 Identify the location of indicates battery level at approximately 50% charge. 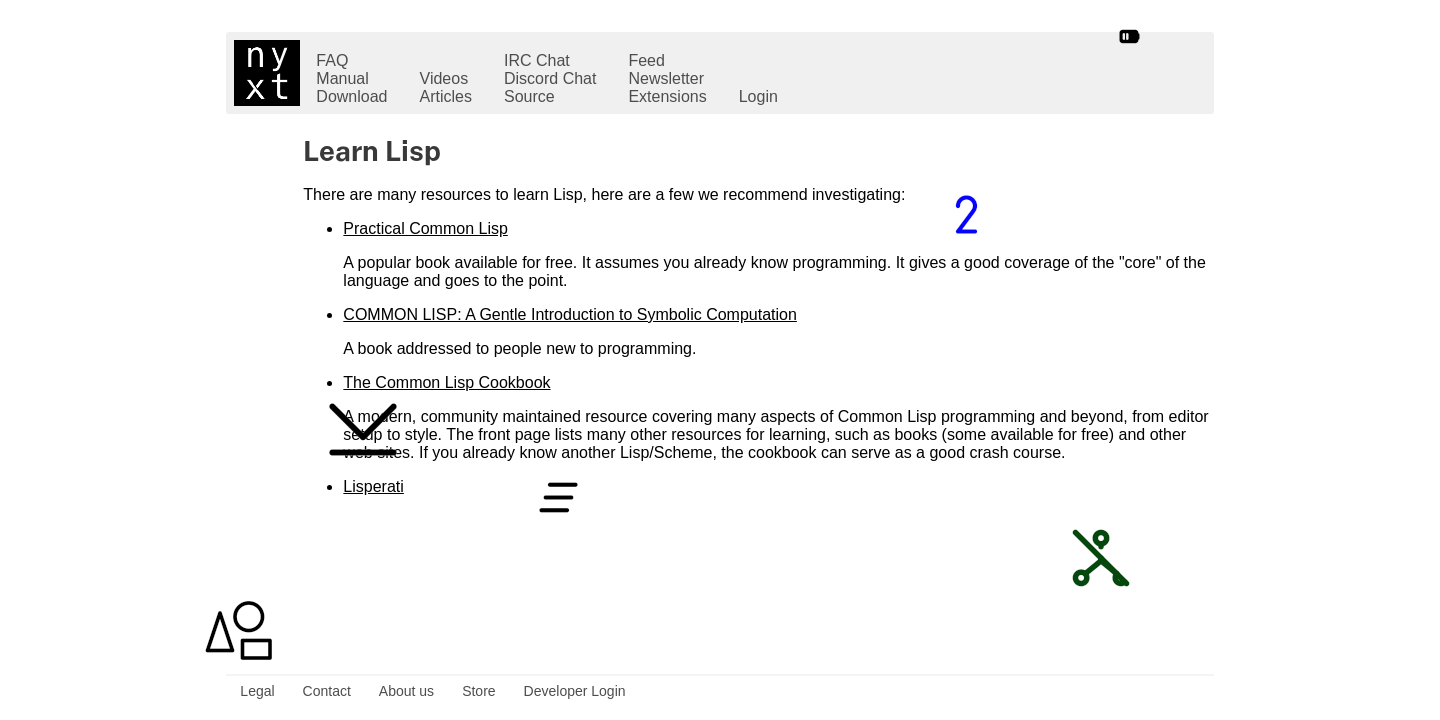
(1129, 36).